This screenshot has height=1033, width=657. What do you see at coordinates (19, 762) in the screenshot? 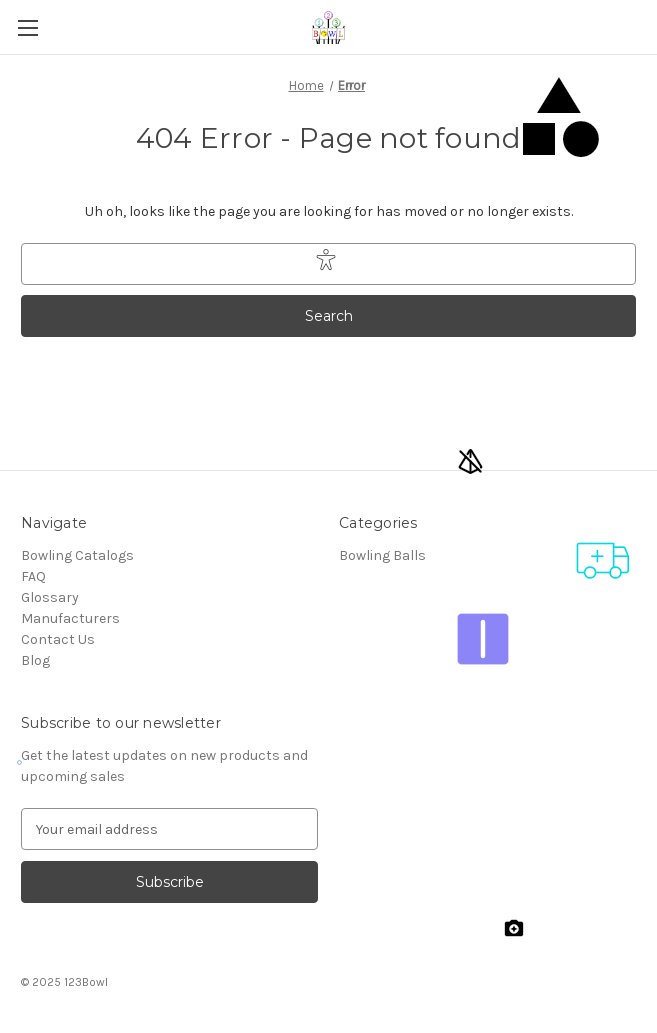
I see `indicates an unselected or inactive radio button option` at bounding box center [19, 762].